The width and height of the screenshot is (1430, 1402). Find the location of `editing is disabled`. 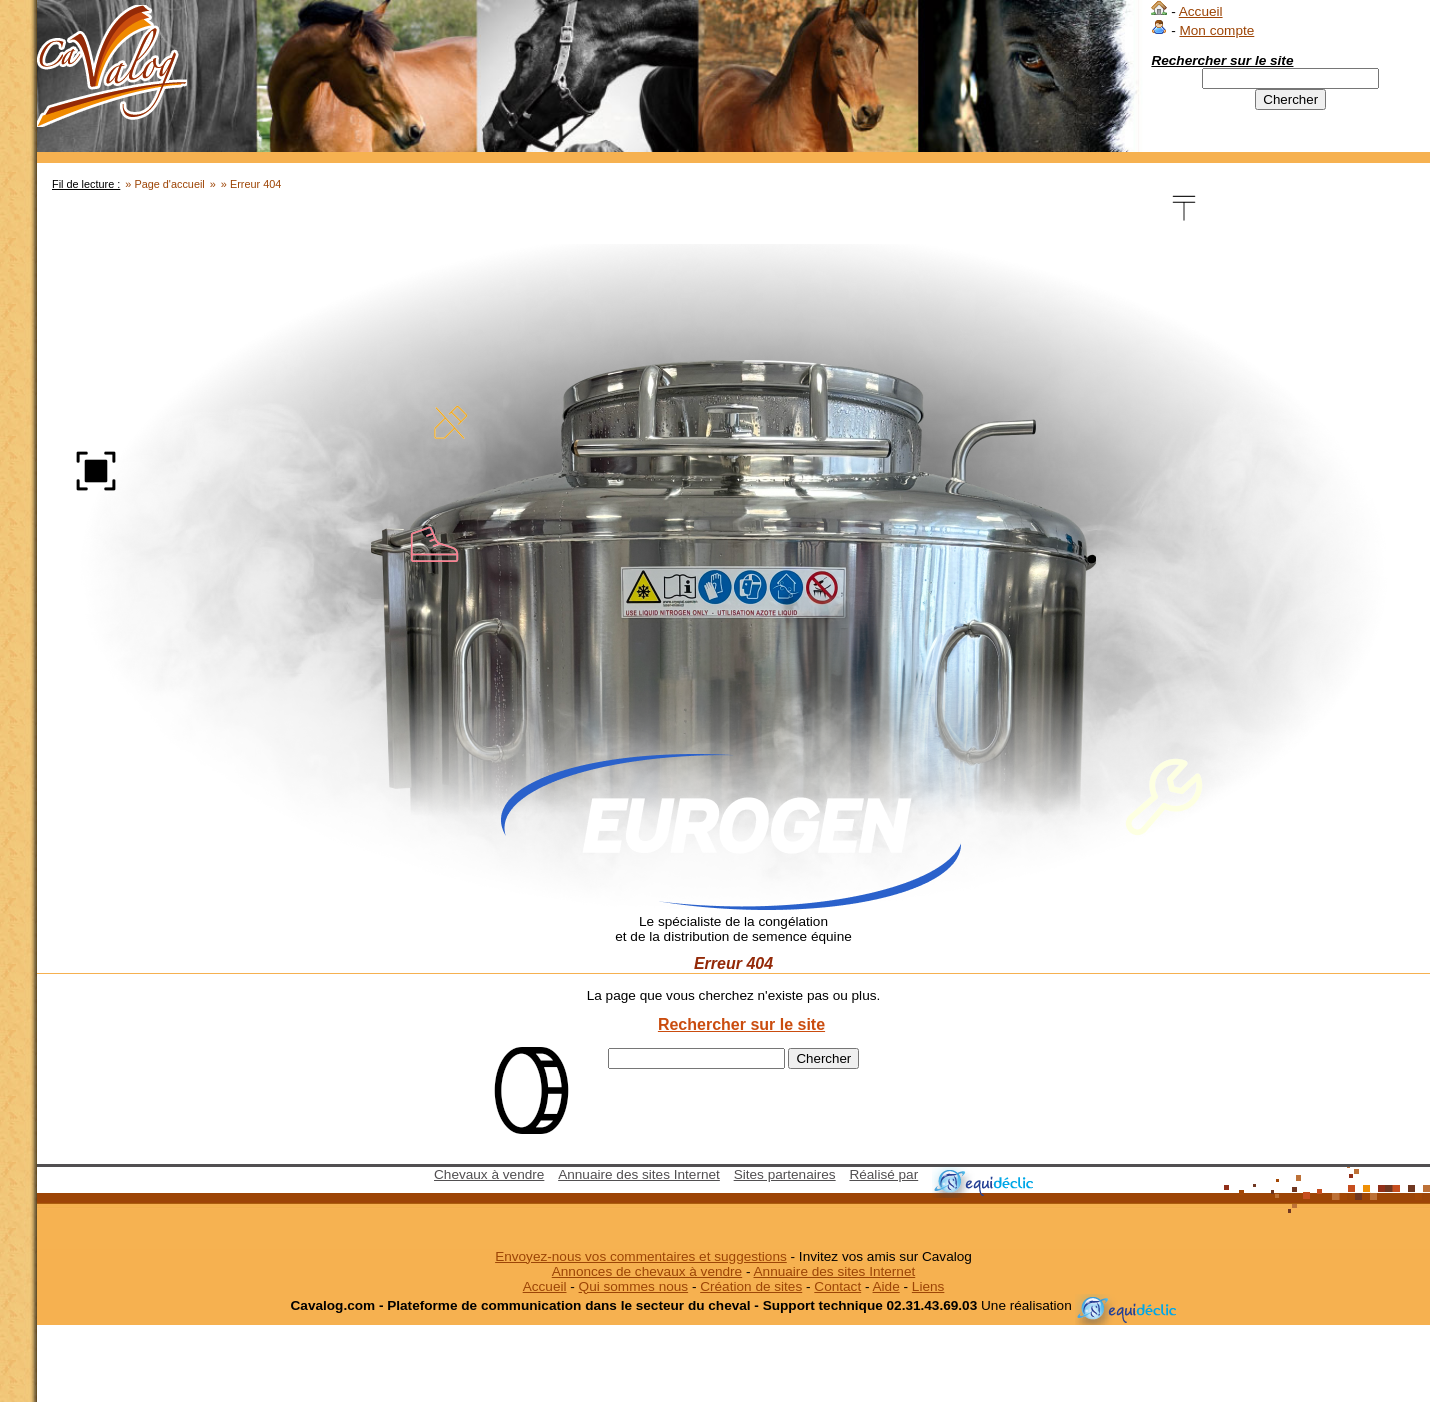

editing is disabled is located at coordinates (450, 423).